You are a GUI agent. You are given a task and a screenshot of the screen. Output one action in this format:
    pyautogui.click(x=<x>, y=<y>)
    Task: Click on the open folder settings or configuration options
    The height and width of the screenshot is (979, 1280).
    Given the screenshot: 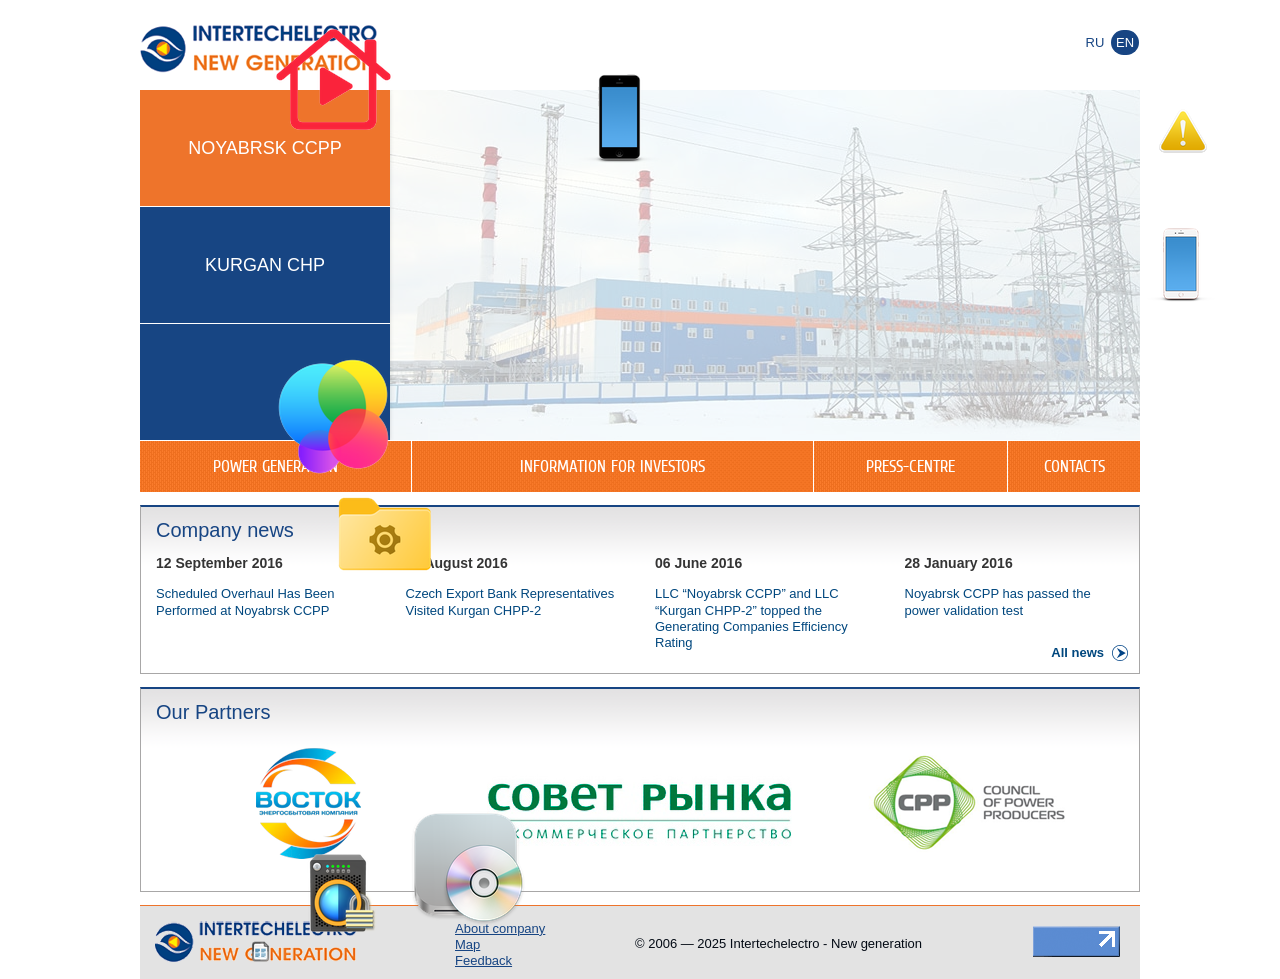 What is the action you would take?
    pyautogui.click(x=384, y=536)
    